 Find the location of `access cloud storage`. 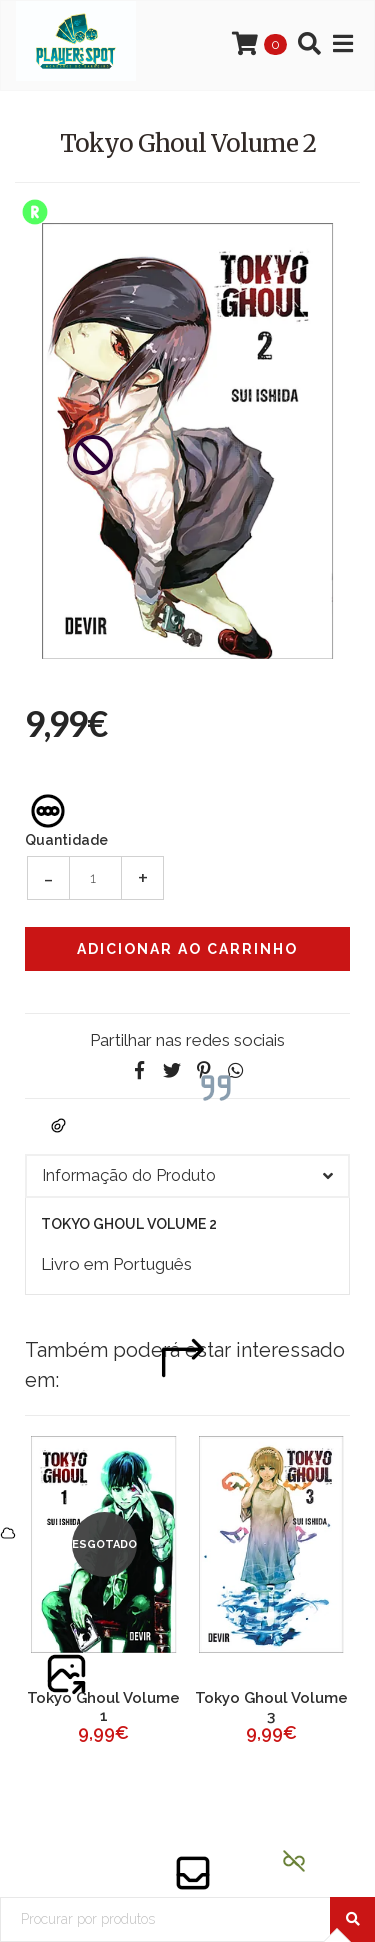

access cloud storage is located at coordinates (8, 1533).